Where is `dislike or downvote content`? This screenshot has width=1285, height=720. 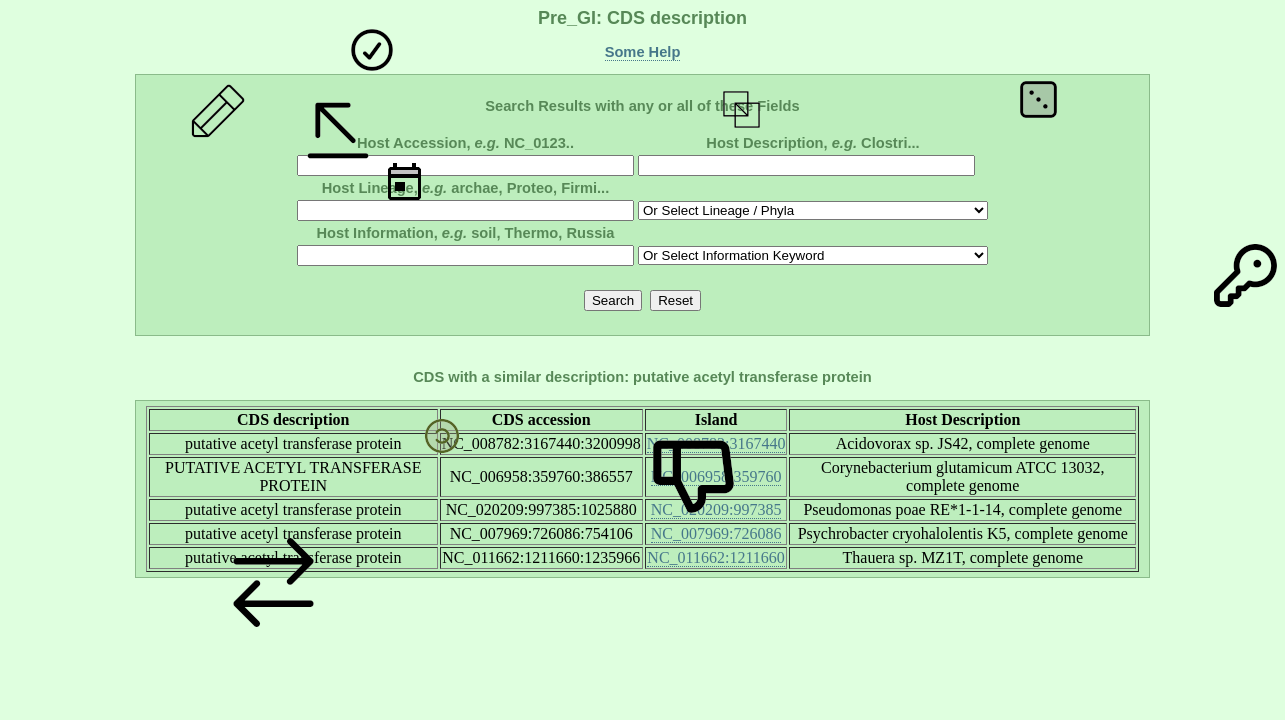 dislike or downvote content is located at coordinates (693, 472).